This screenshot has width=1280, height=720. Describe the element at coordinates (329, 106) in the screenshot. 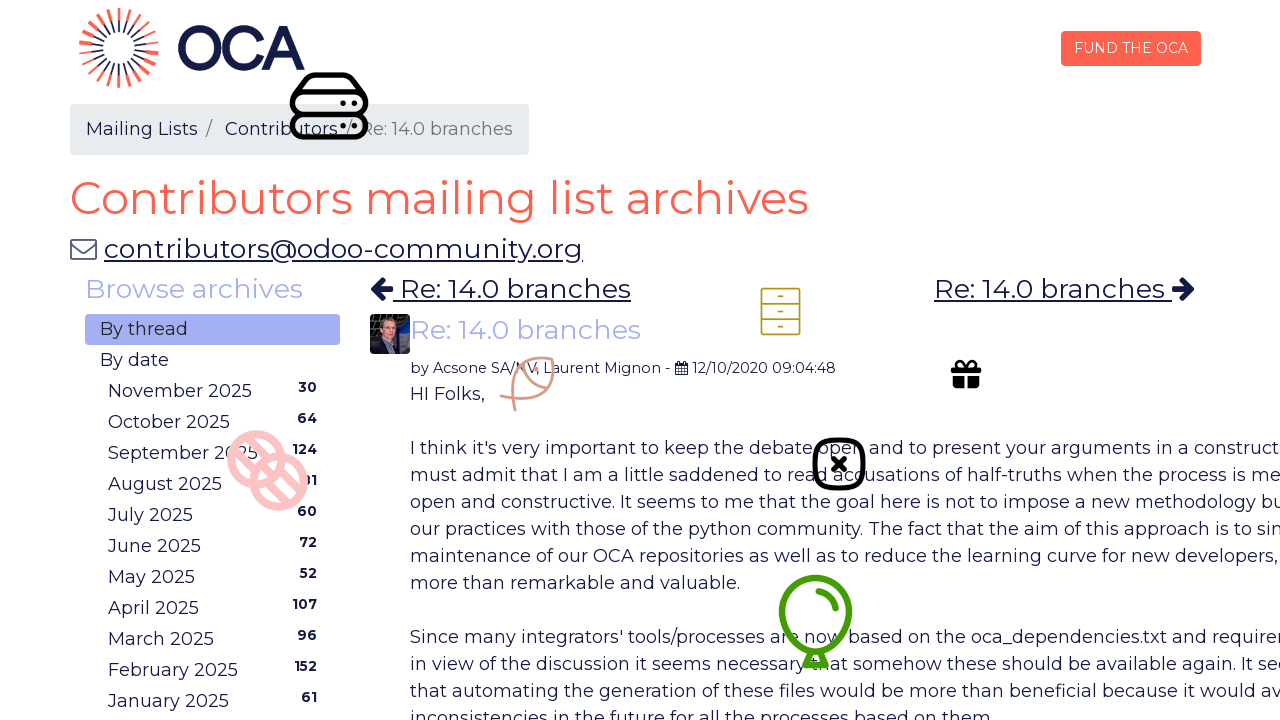

I see `view server infrastructure status` at that location.